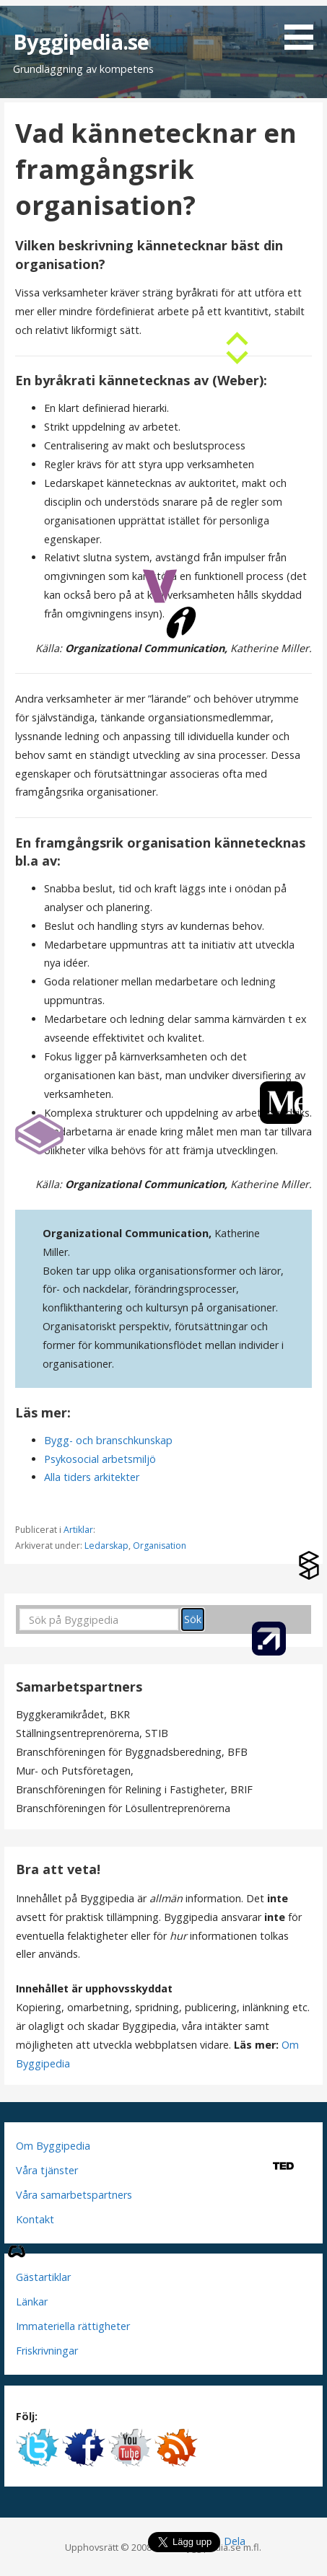 Image resolution: width=327 pixels, height=2576 pixels. I want to click on V programming language logo, so click(160, 586).